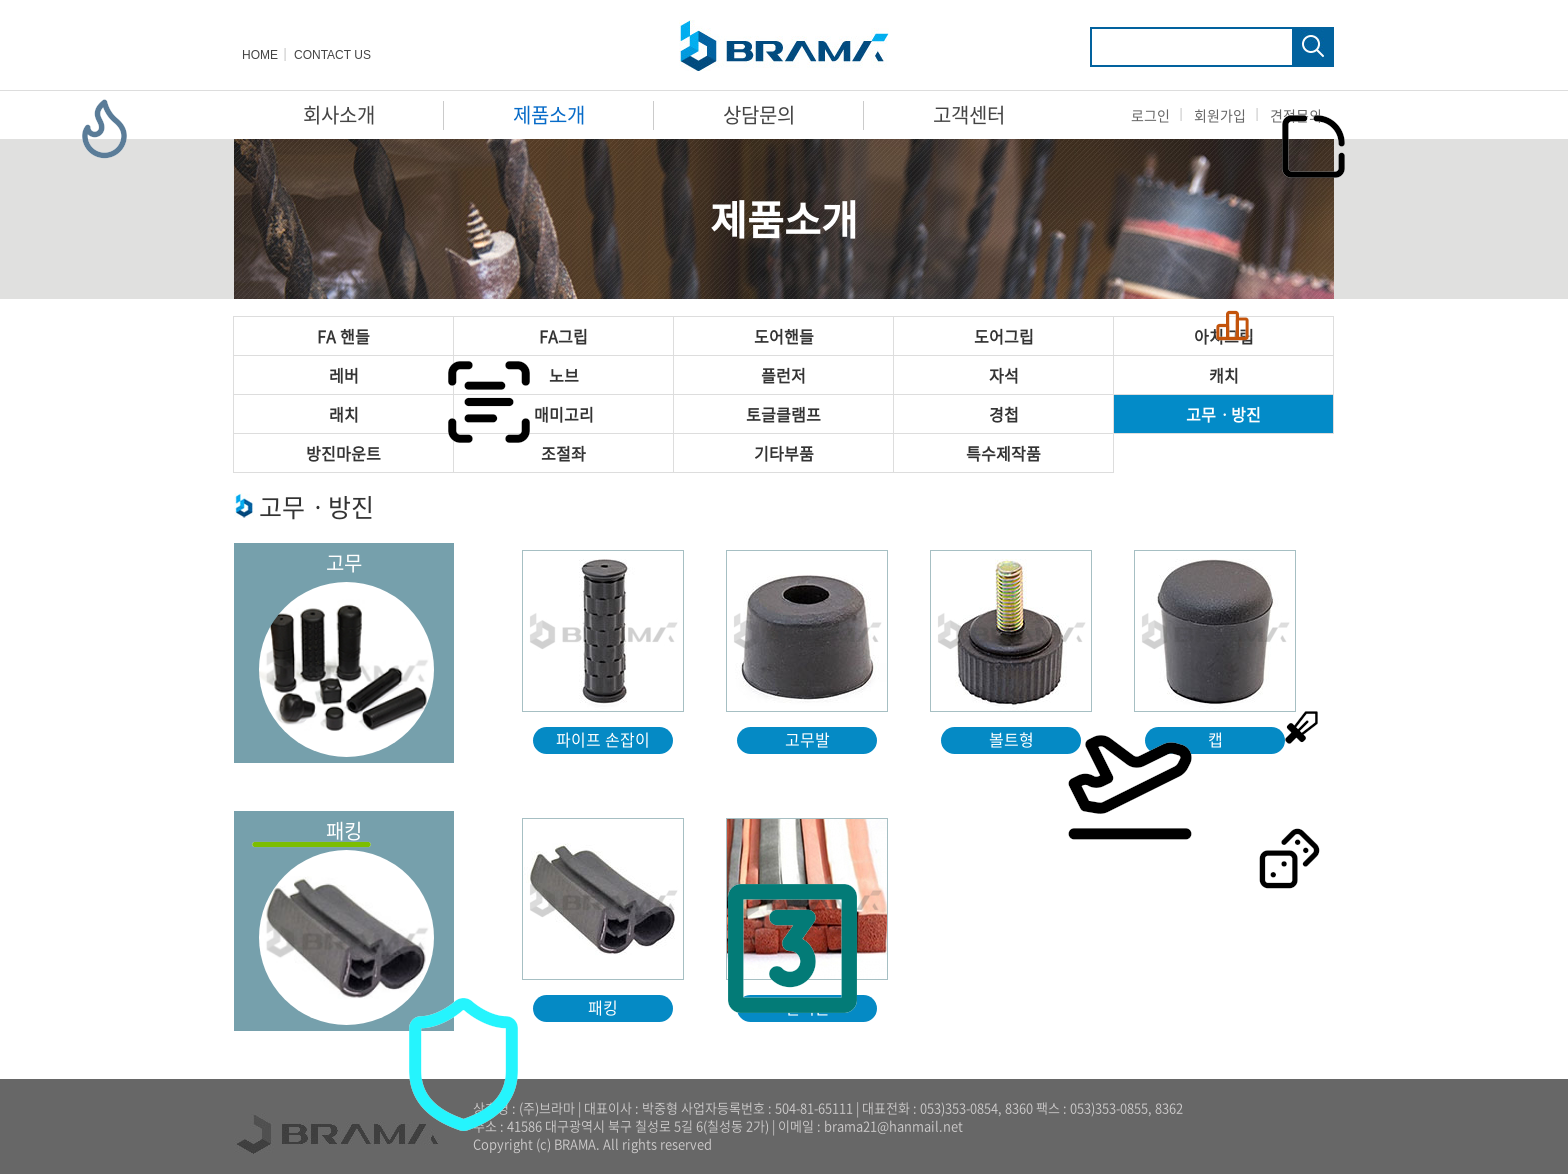  Describe the element at coordinates (1130, 778) in the screenshot. I see `flight departure status indicator` at that location.